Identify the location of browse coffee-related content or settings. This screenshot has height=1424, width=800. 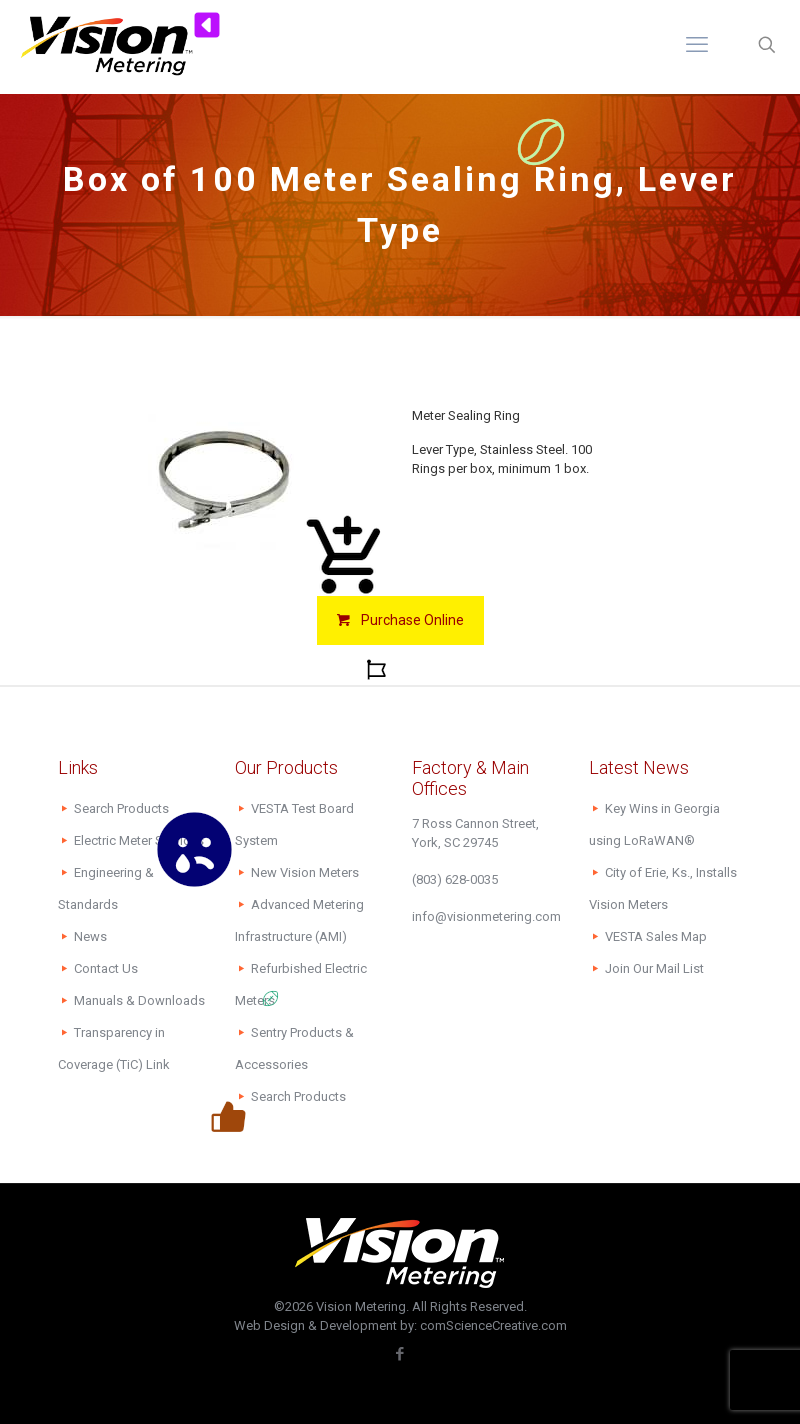
(541, 142).